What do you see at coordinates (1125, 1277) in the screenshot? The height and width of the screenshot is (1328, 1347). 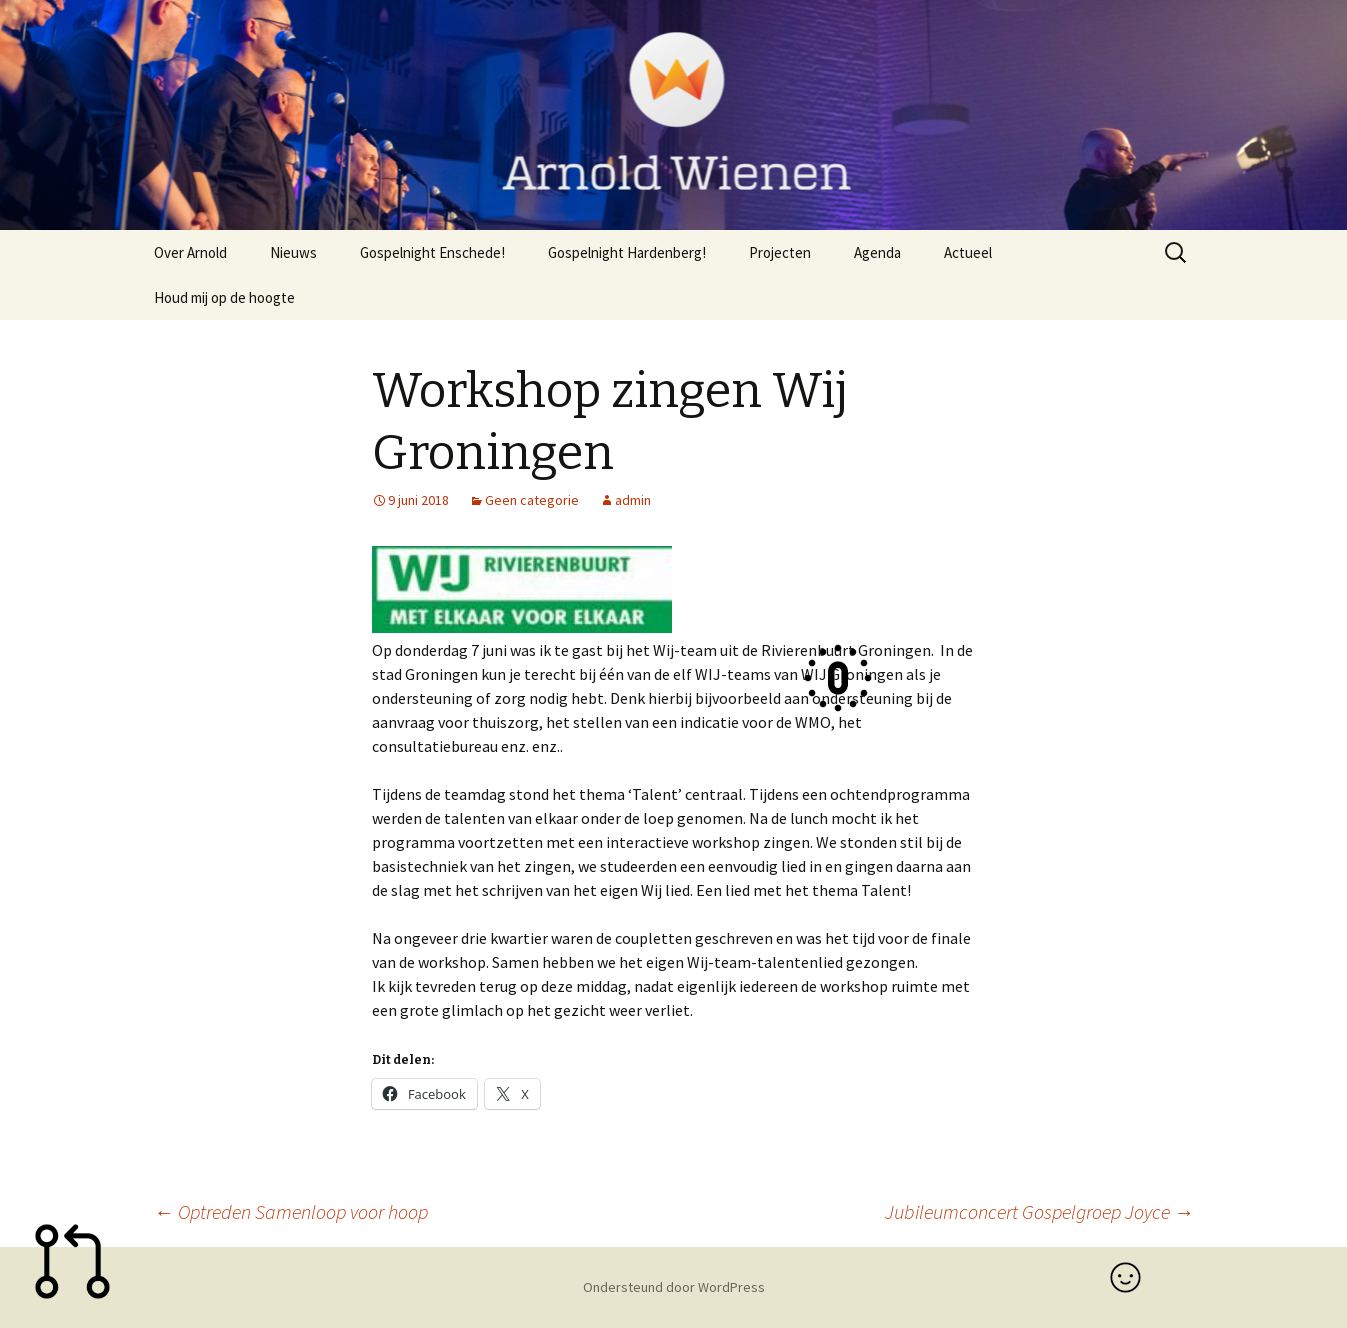 I see `add an emoji or reaction` at bounding box center [1125, 1277].